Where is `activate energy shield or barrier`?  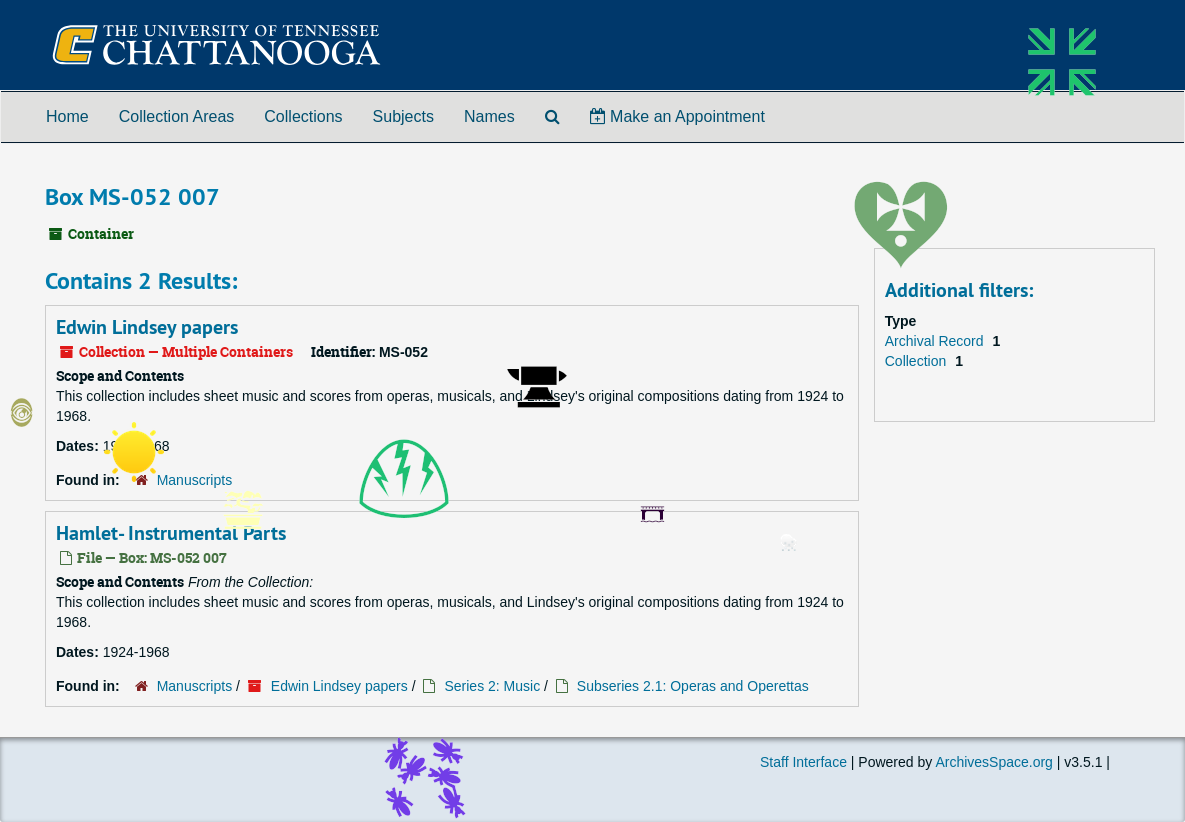
activate energy shield or barrier is located at coordinates (404, 478).